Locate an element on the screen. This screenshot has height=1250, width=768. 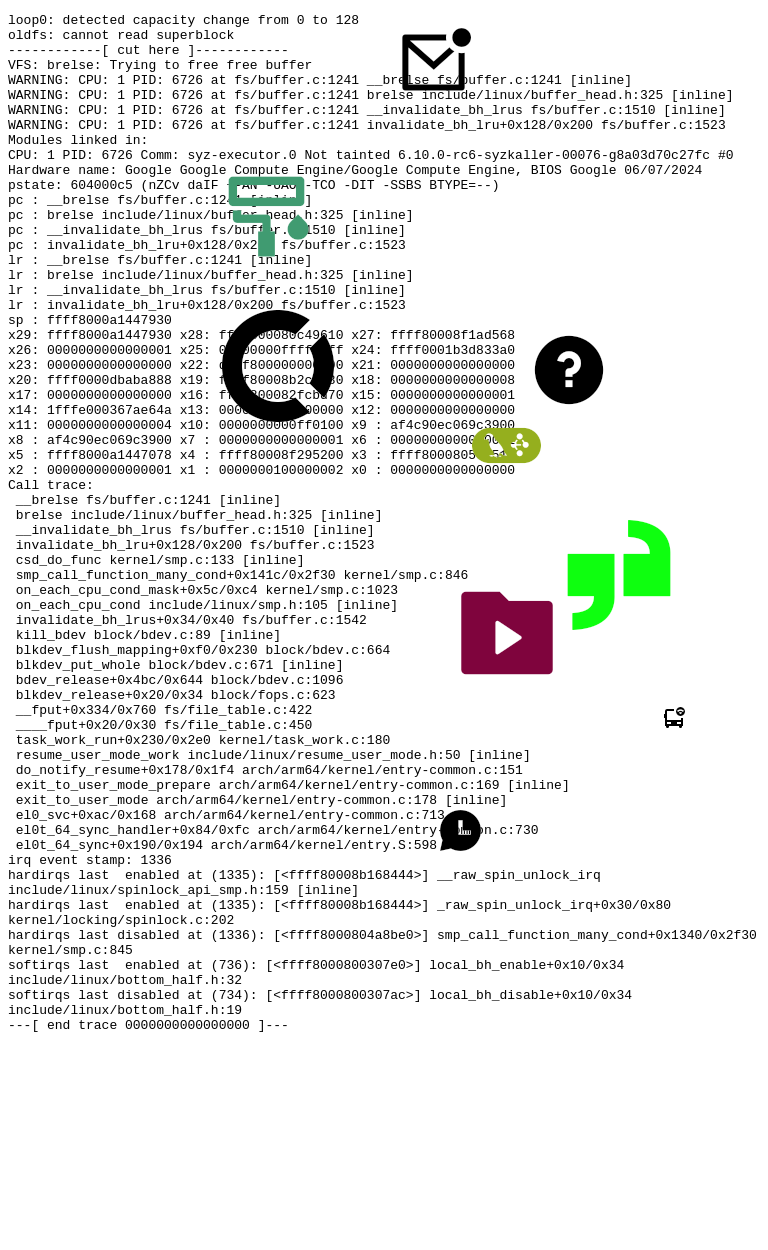
view chat history is located at coordinates (460, 830).